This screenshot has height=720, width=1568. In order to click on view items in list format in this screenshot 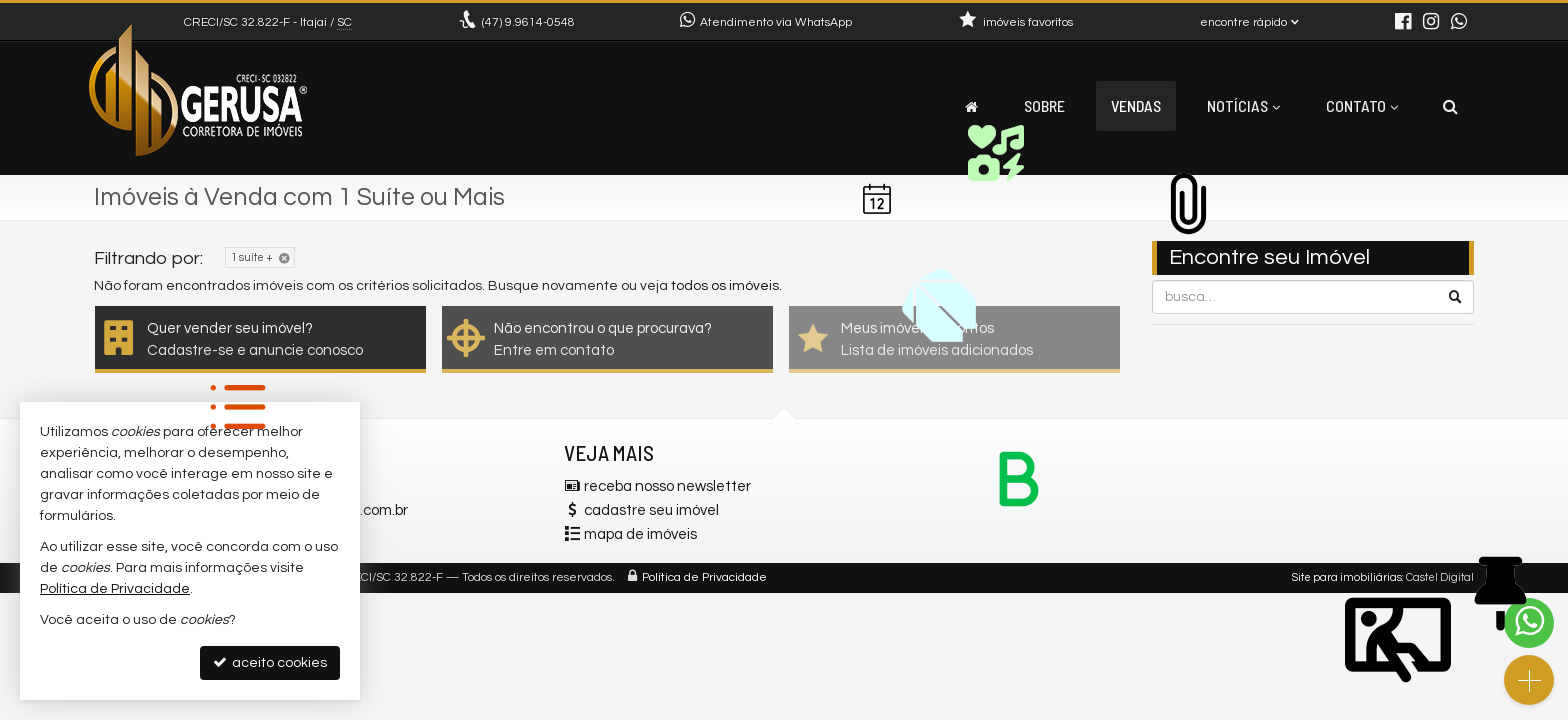, I will do `click(238, 407)`.